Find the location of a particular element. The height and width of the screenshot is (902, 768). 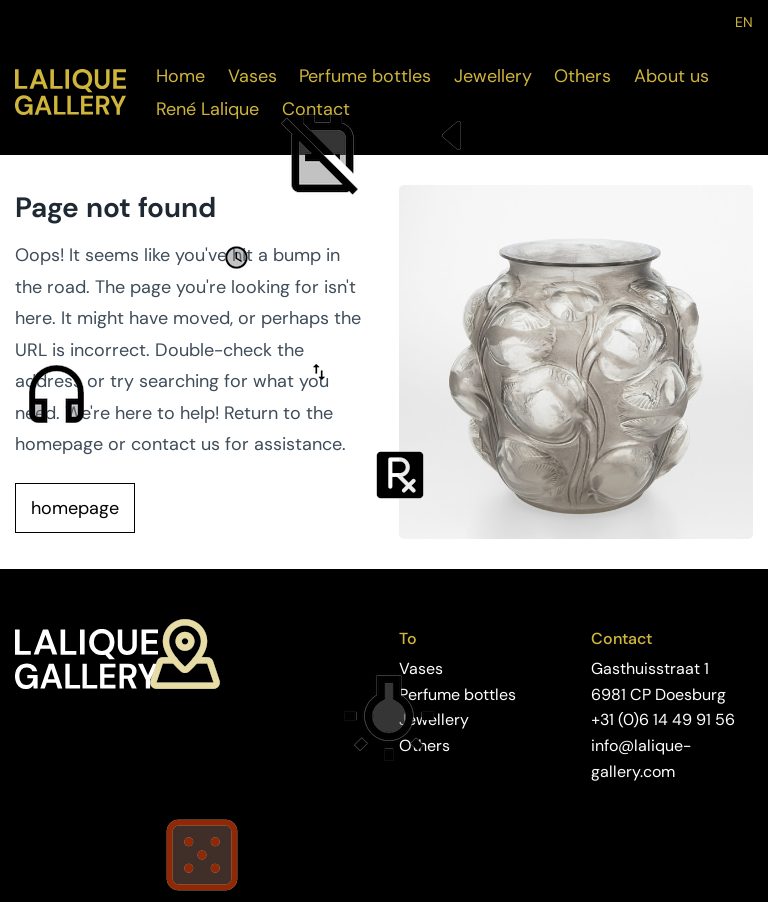

import or export data is located at coordinates (319, 372).